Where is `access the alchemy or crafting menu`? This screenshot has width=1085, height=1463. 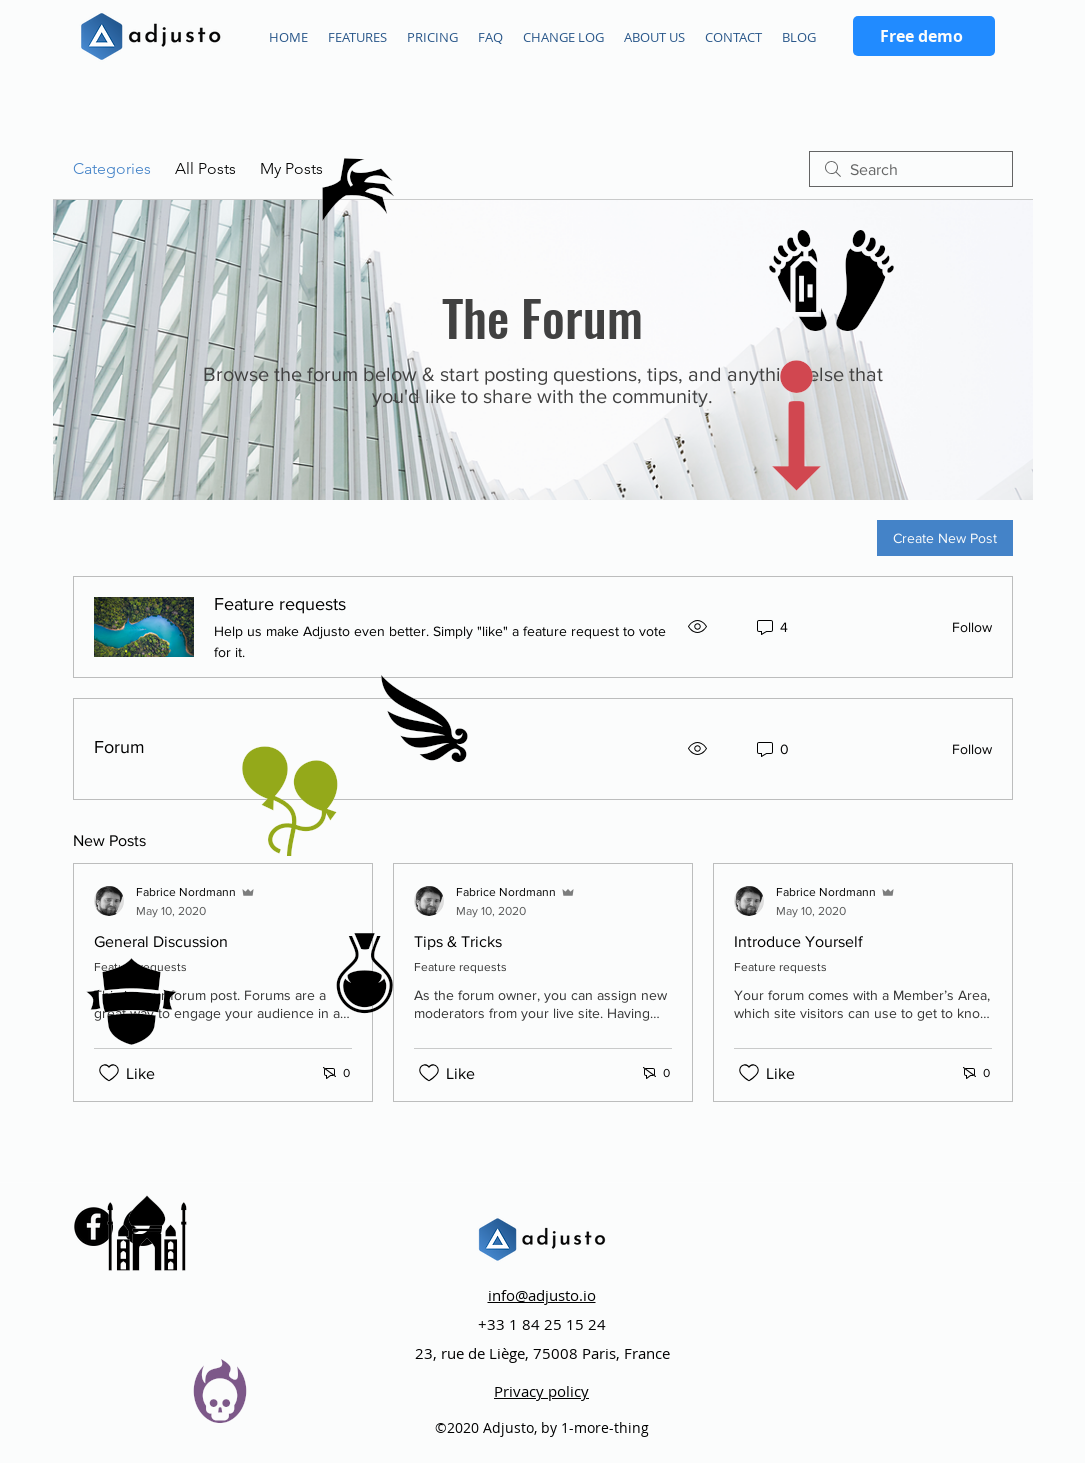 access the alchemy or crafting menu is located at coordinates (364, 973).